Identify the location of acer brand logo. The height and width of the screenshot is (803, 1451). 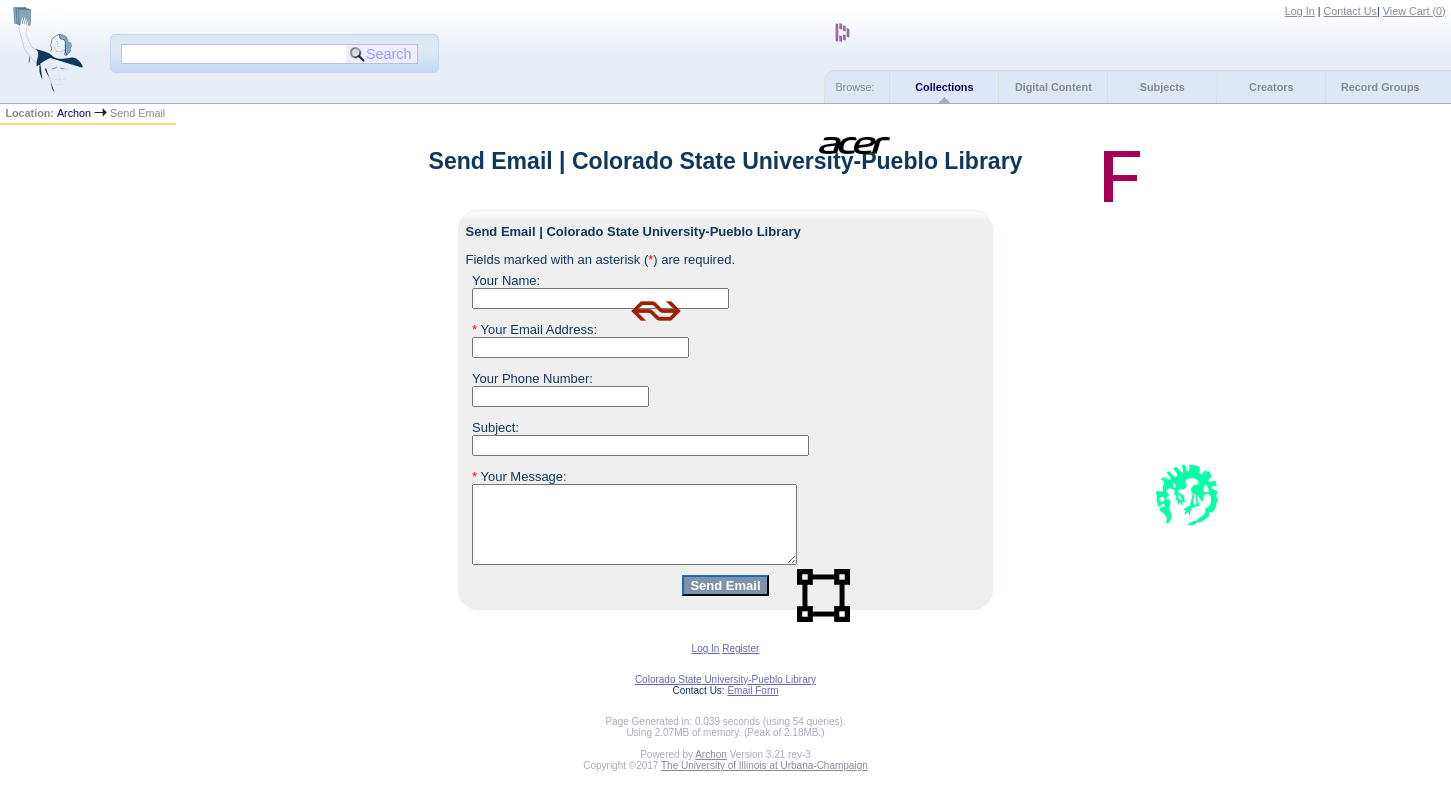
(854, 145).